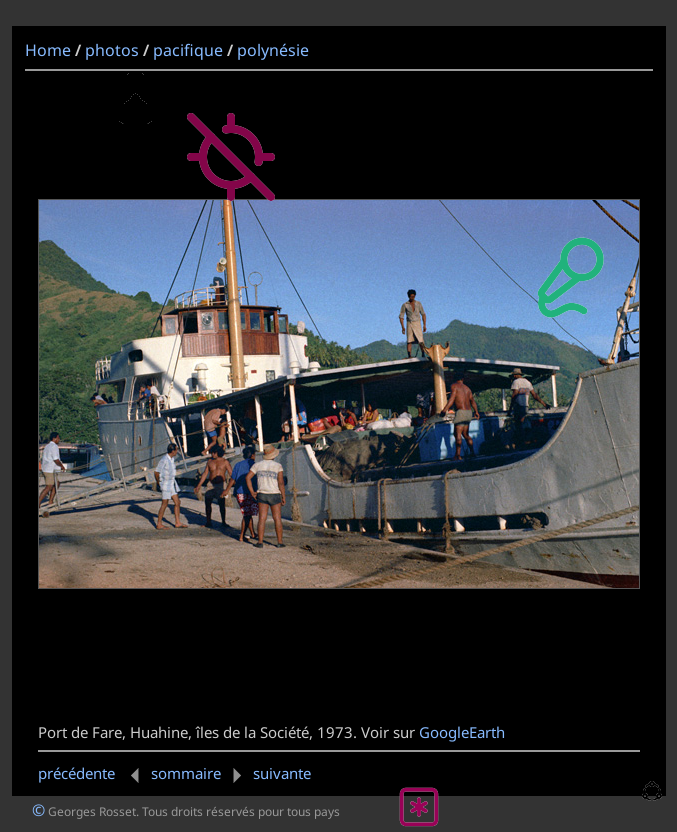 This screenshot has width=677, height=832. Describe the element at coordinates (231, 157) in the screenshot. I see `location tracking is disabled` at that location.